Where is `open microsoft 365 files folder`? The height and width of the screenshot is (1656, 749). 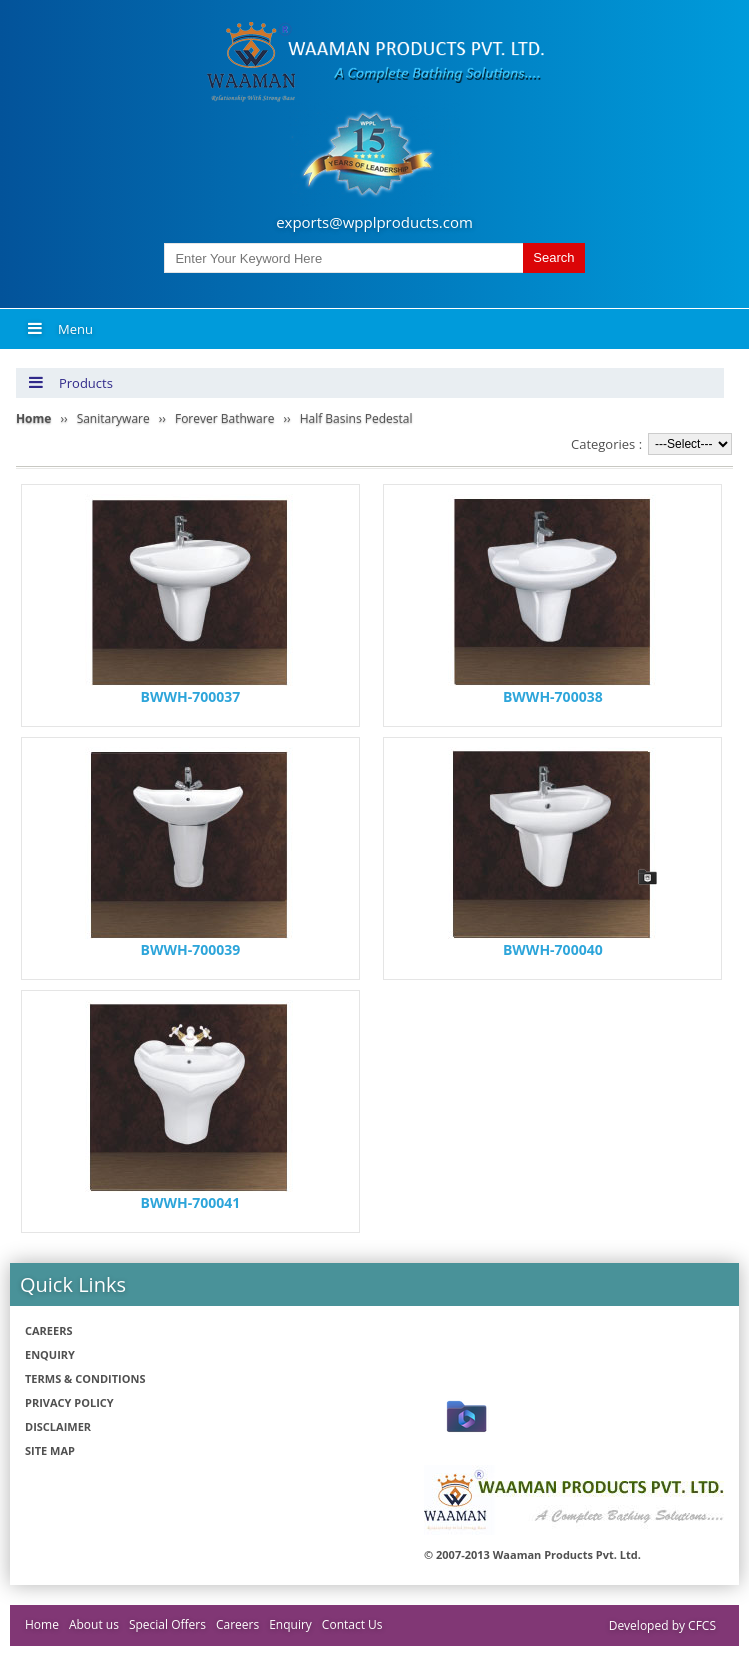 open microsoft 365 files folder is located at coordinates (466, 1417).